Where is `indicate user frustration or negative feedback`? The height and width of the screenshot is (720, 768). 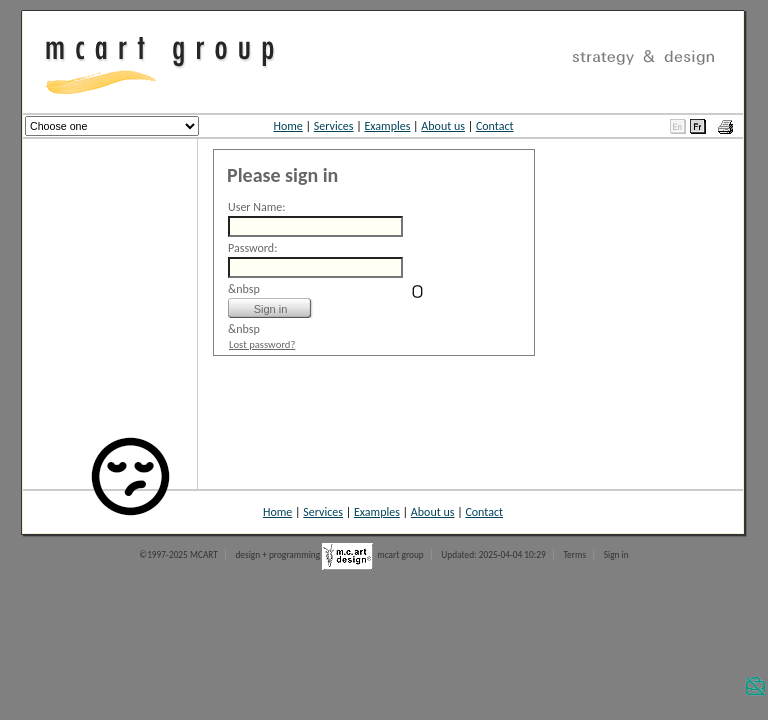
indicate user frustration or negative feedback is located at coordinates (130, 476).